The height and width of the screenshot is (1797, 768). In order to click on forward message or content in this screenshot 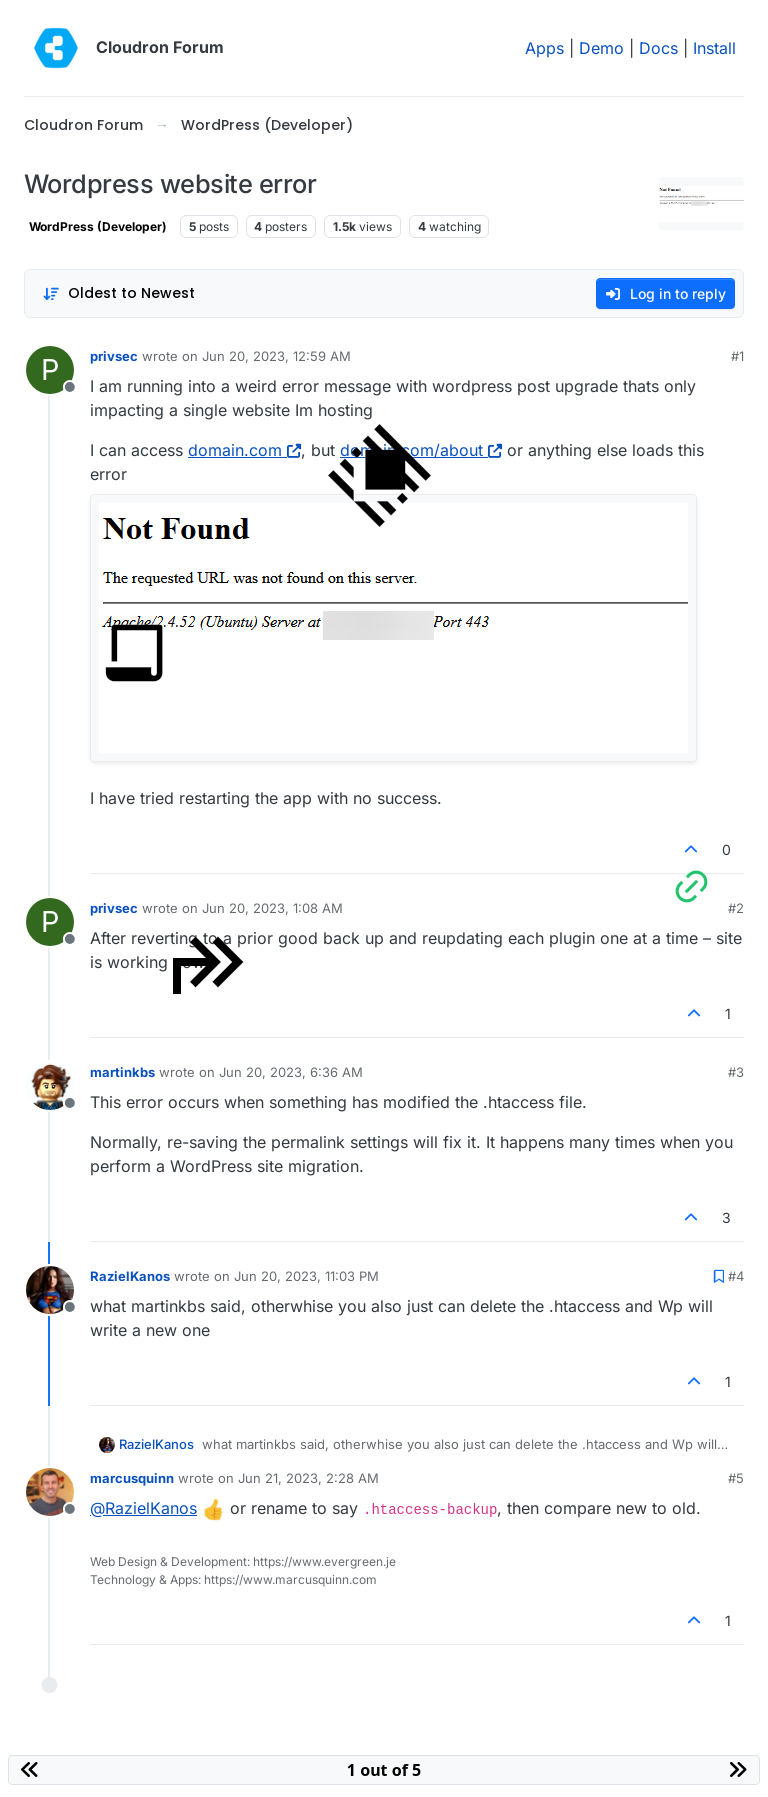, I will do `click(205, 966)`.